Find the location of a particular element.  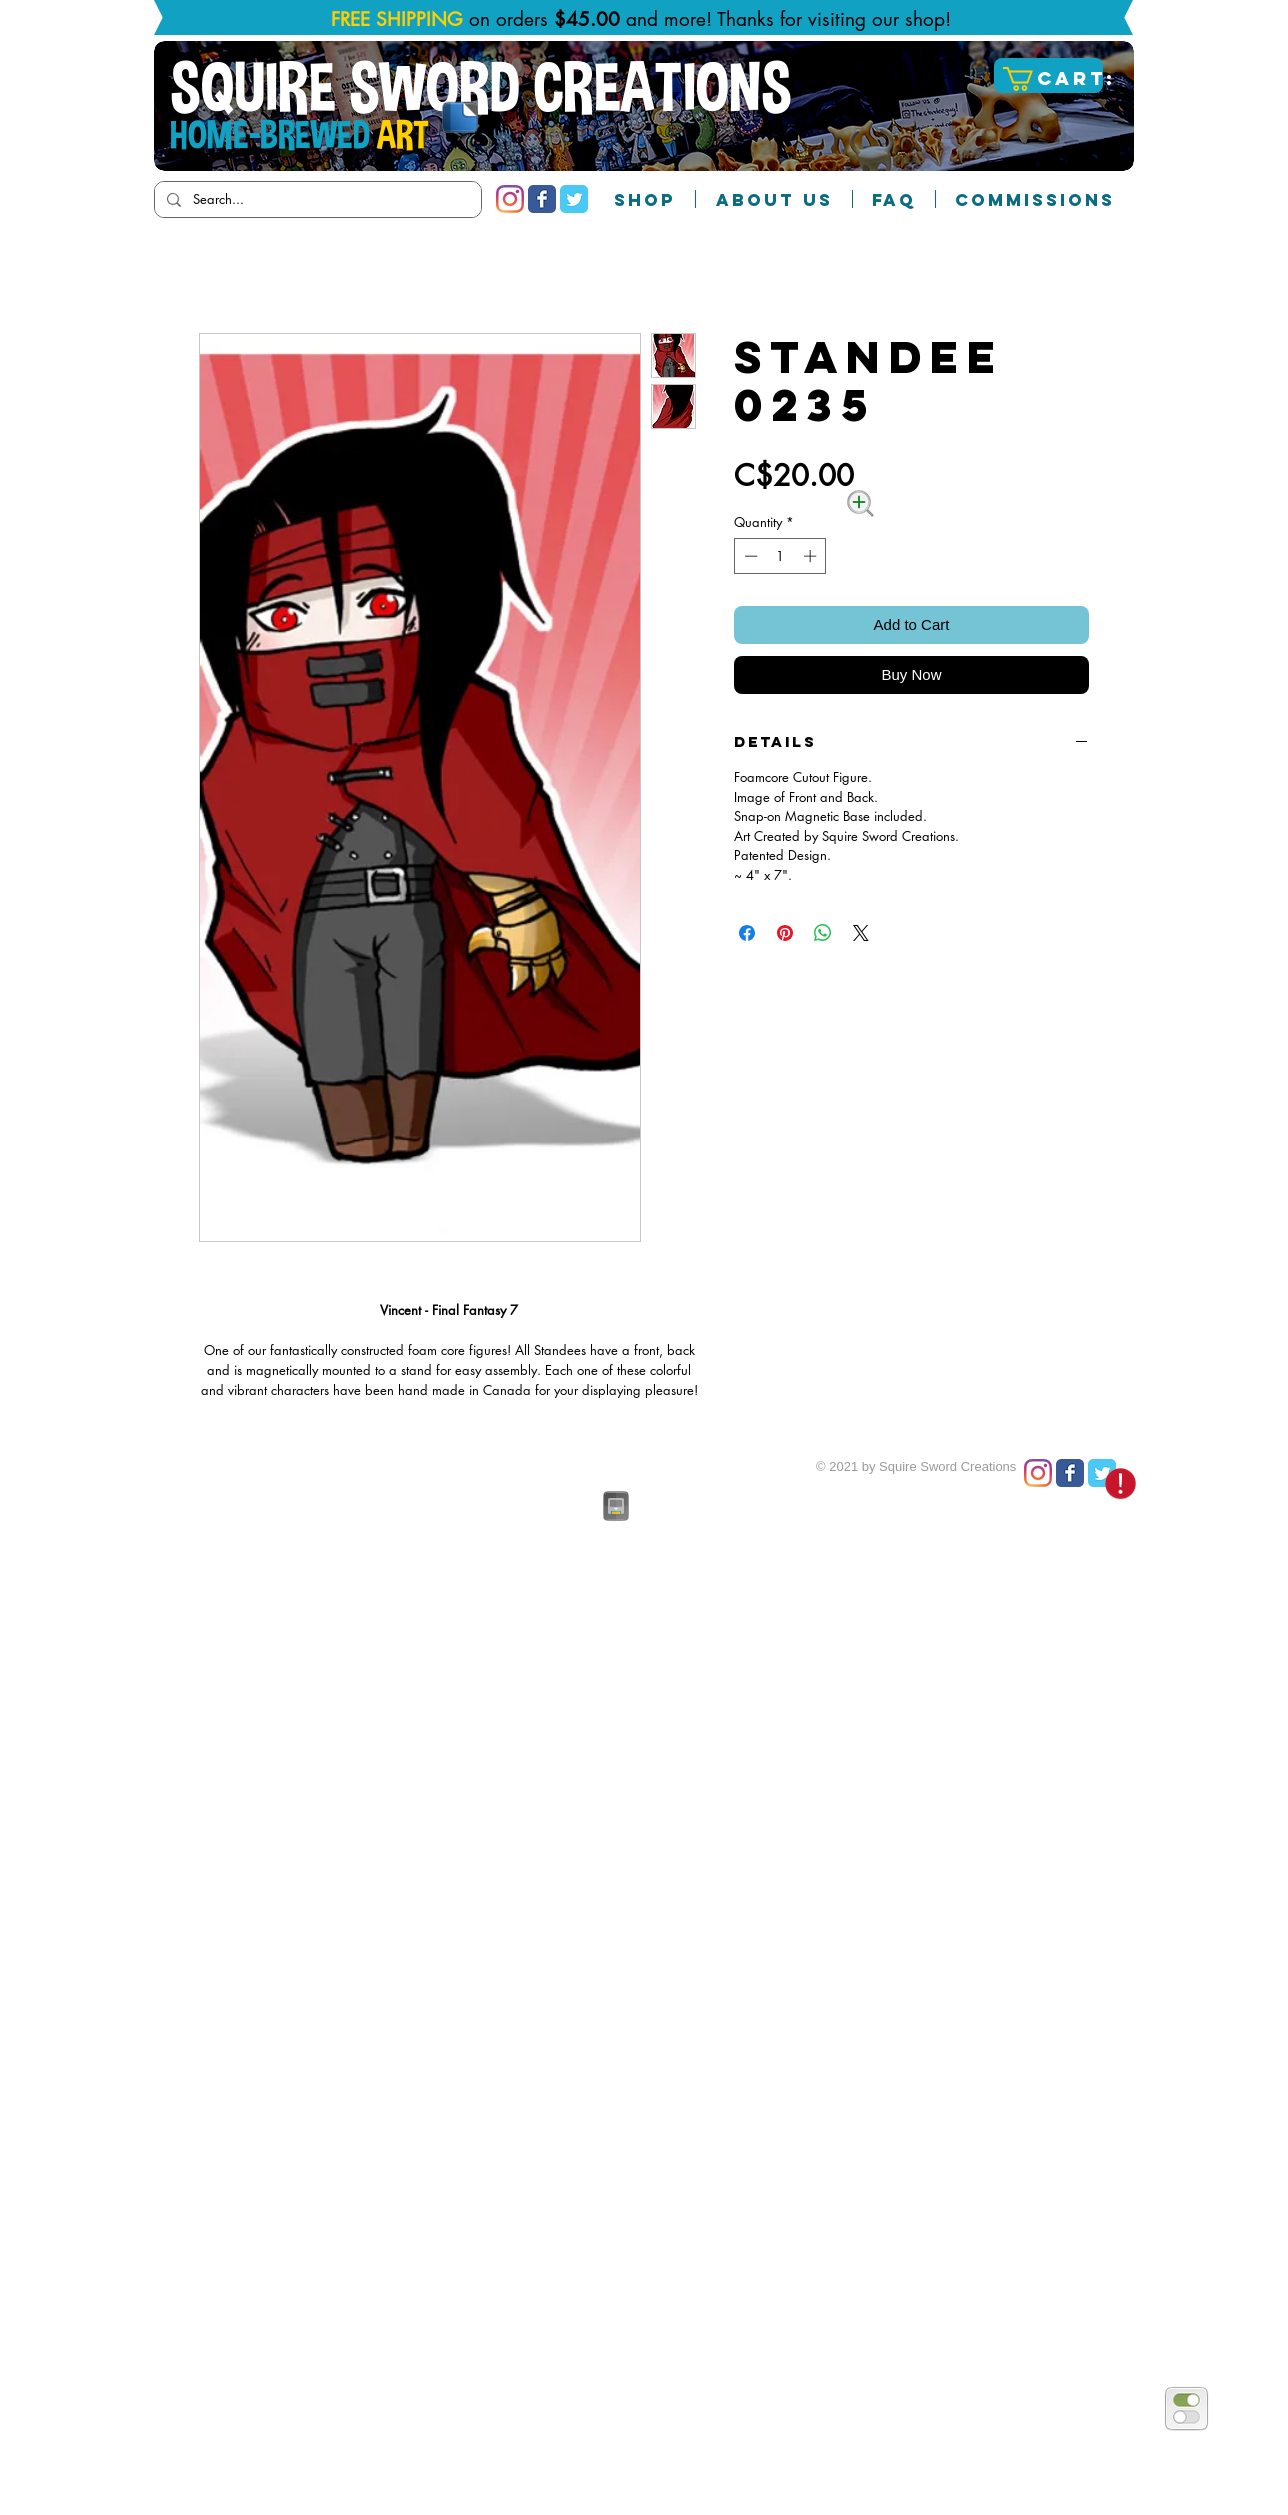

indicates a ROM file type is located at coordinates (616, 1506).